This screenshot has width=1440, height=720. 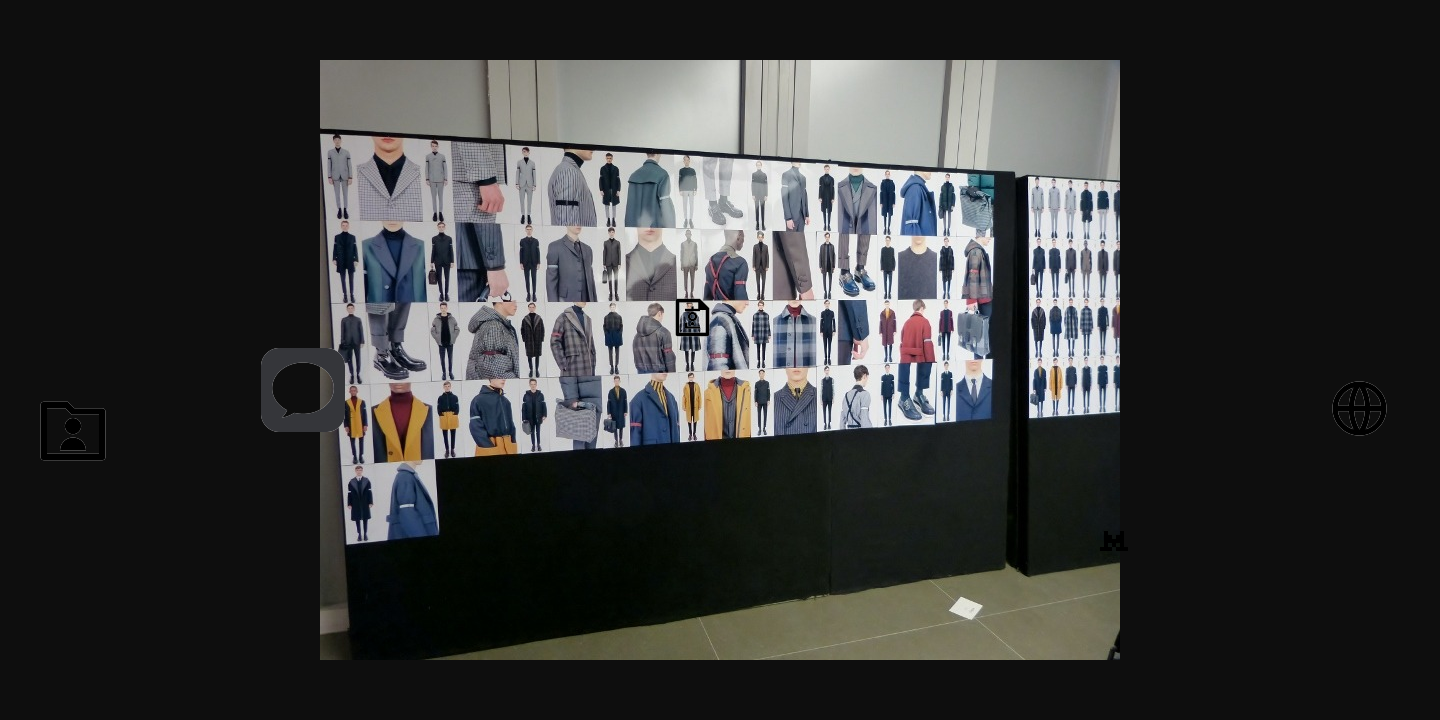 I want to click on access user profile documents, so click(x=73, y=431).